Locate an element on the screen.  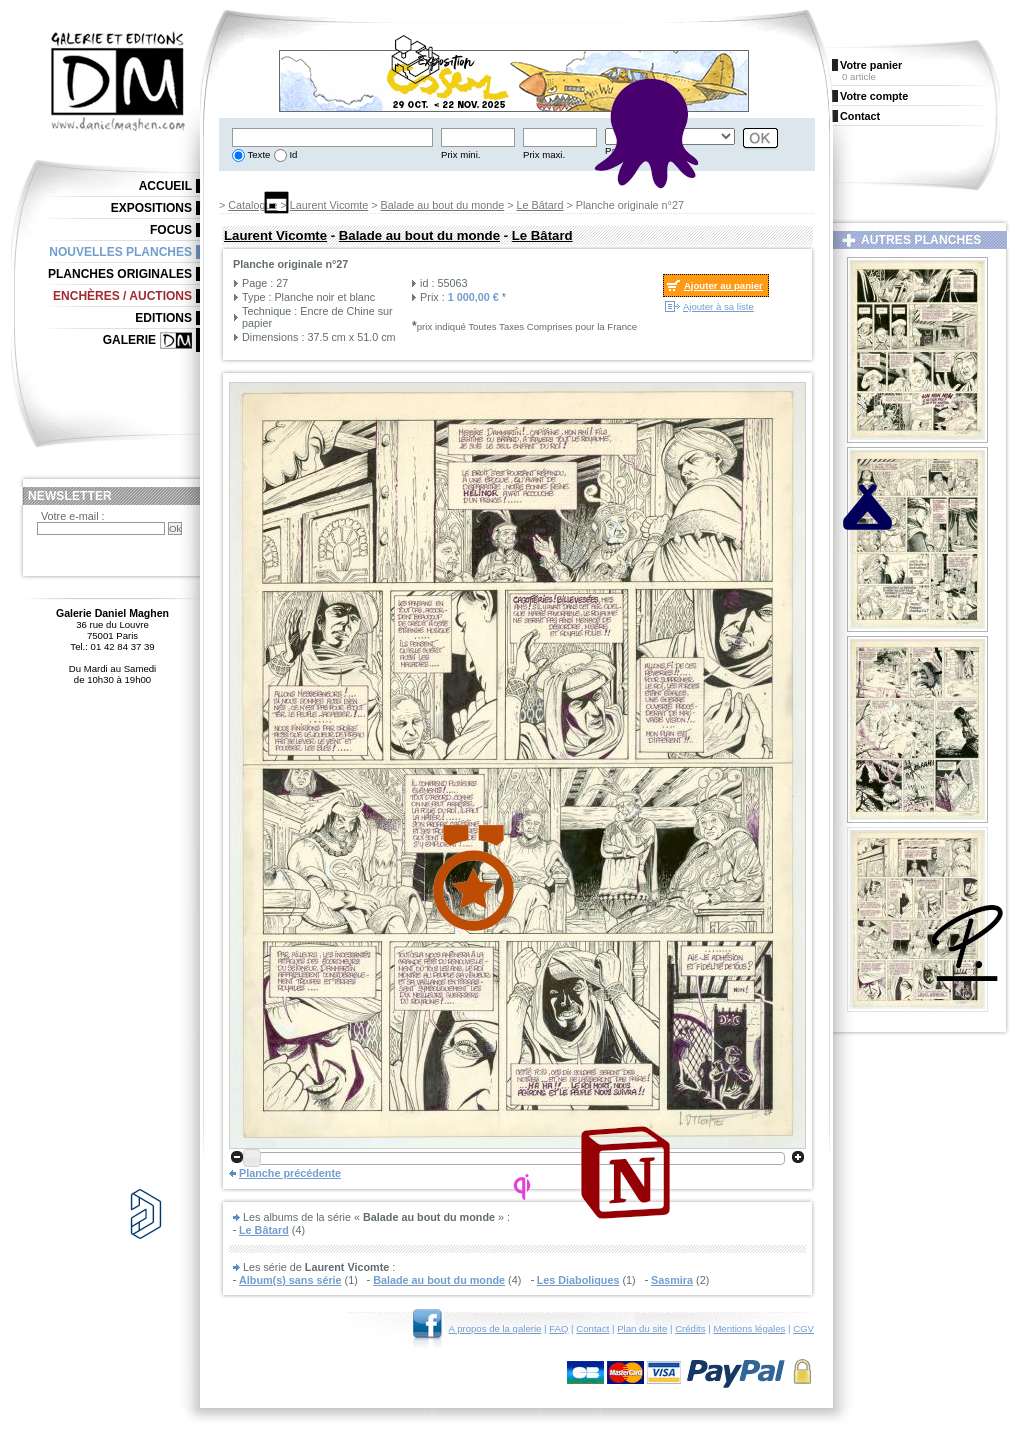
indicates qi wireless charging capability is located at coordinates (522, 1187).